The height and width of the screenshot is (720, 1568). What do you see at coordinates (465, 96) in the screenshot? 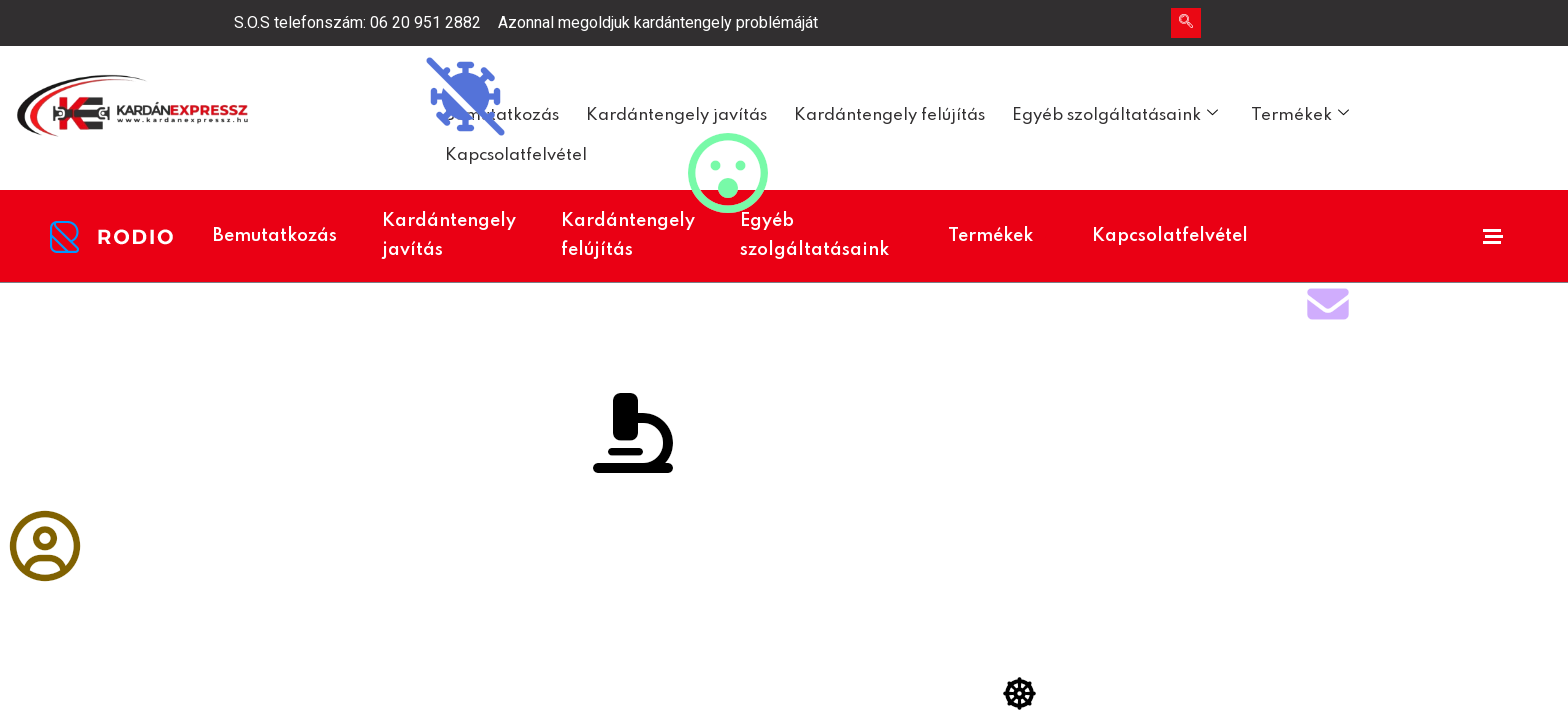
I see `indicates covid-free or virus-free status` at bounding box center [465, 96].